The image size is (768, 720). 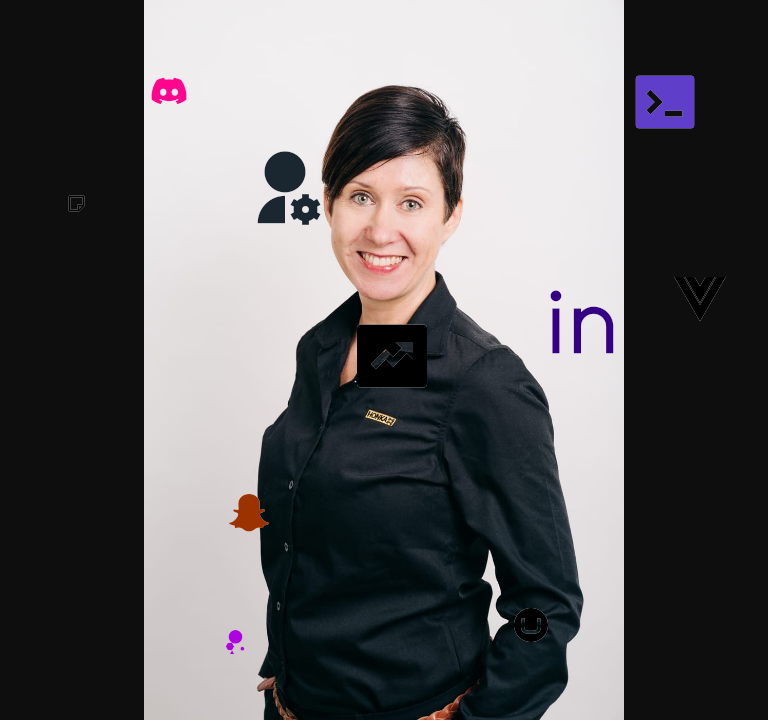 What do you see at coordinates (665, 102) in the screenshot?
I see `open terminal or command line interface` at bounding box center [665, 102].